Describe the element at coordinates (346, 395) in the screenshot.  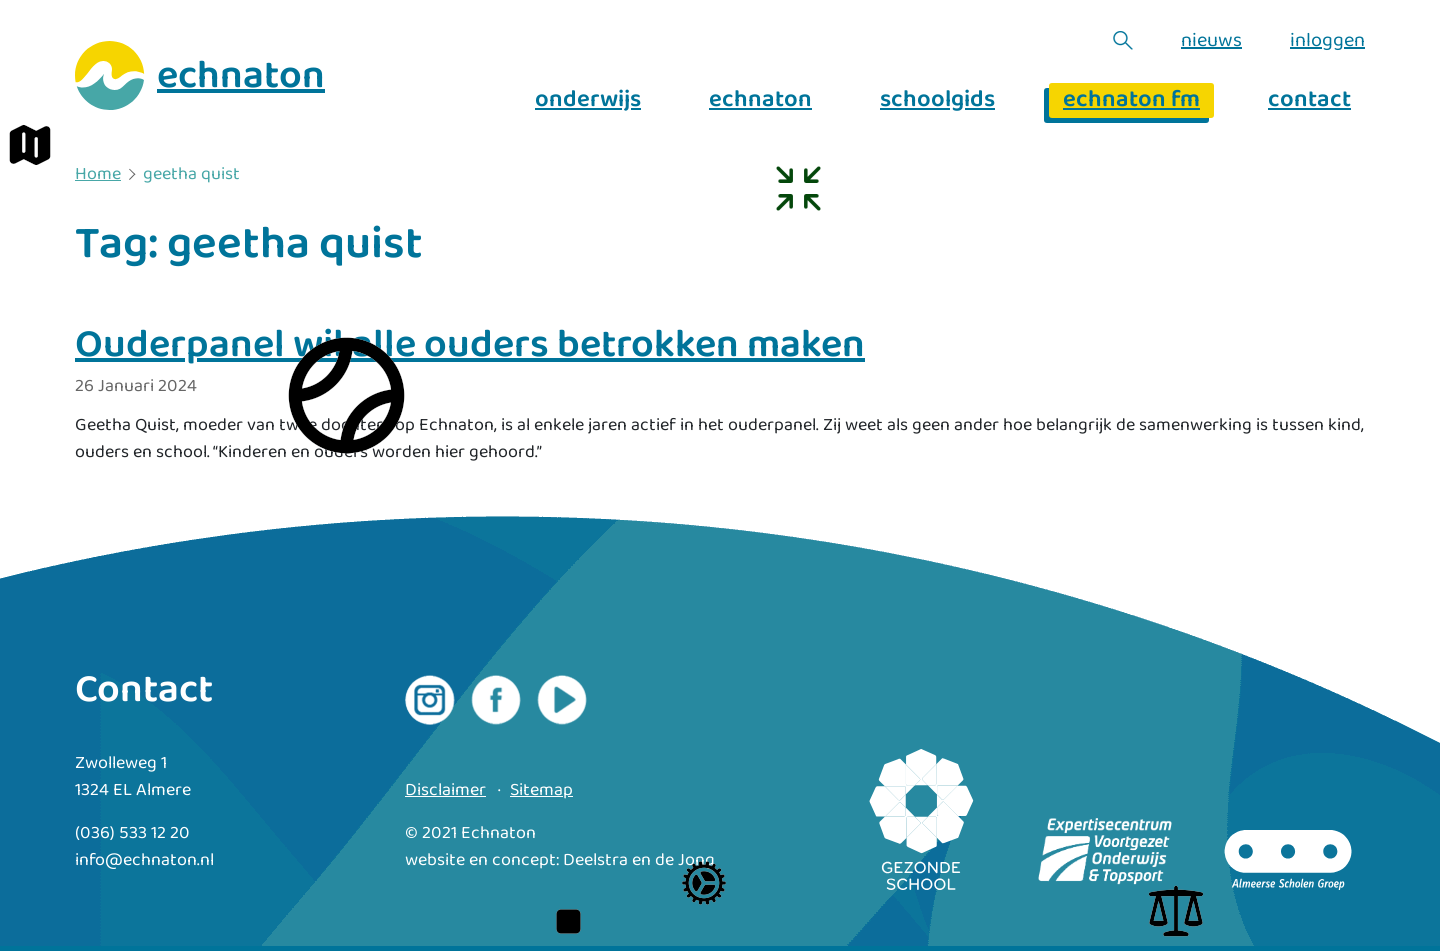
I see `access tennis or racquet sports content` at that location.